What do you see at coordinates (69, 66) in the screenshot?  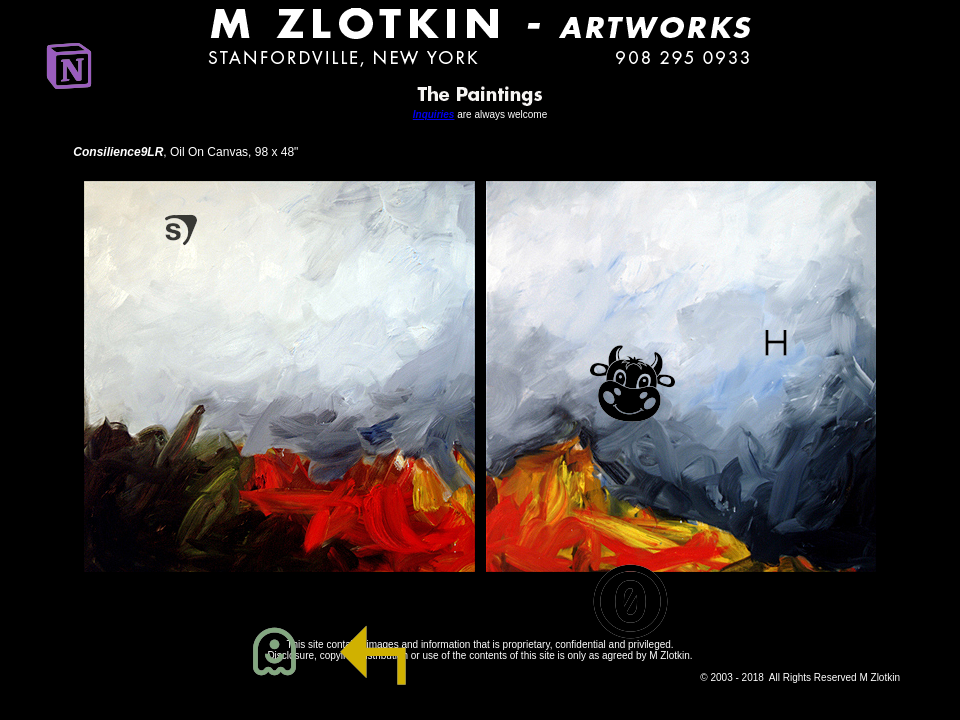 I see `open Notion app` at bounding box center [69, 66].